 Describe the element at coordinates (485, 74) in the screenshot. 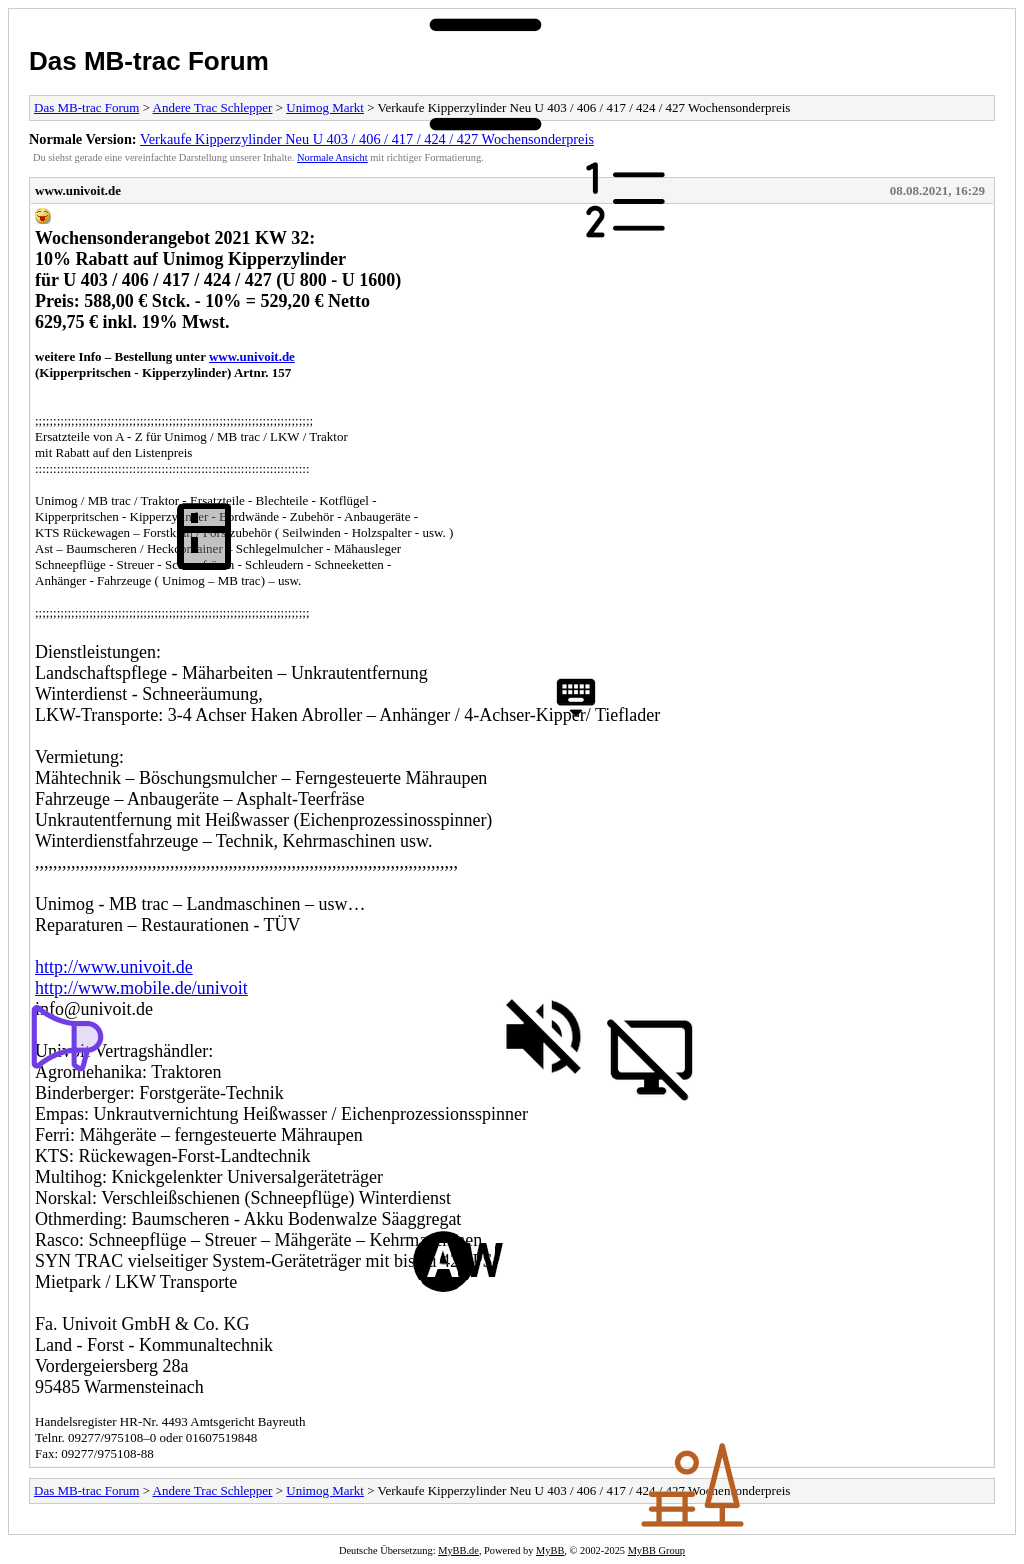

I see `switch to large or spacious list view` at that location.